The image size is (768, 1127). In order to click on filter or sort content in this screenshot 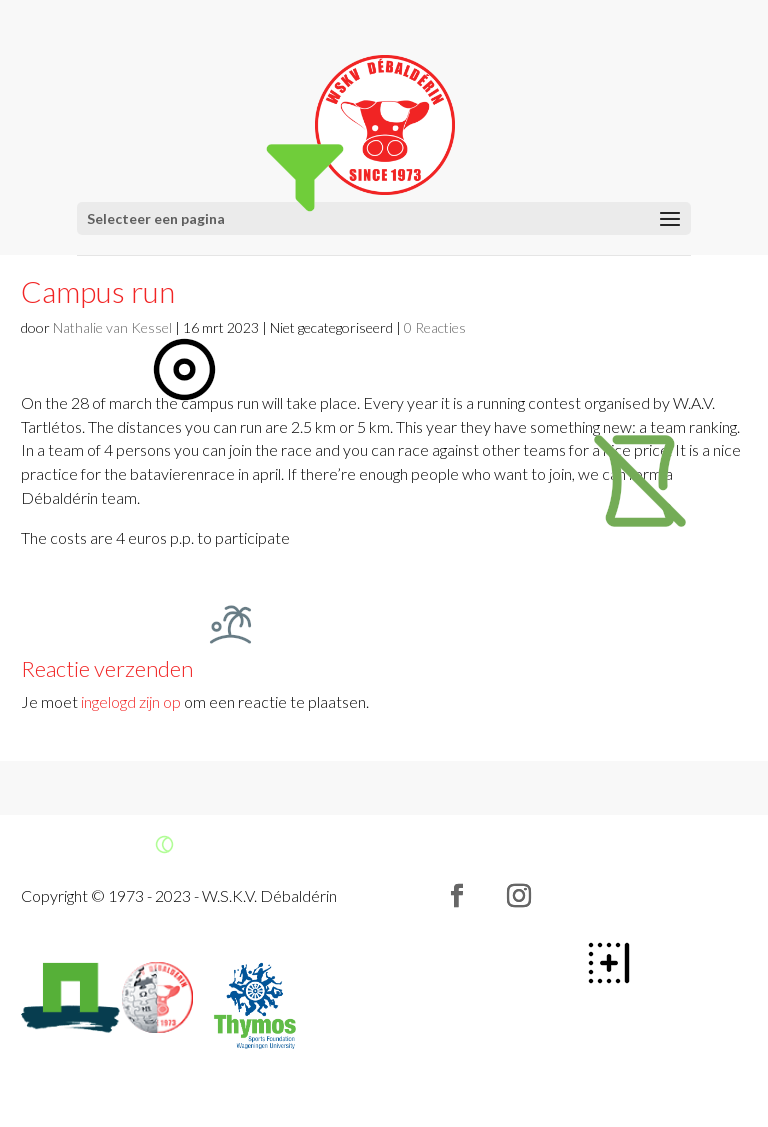, I will do `click(305, 173)`.